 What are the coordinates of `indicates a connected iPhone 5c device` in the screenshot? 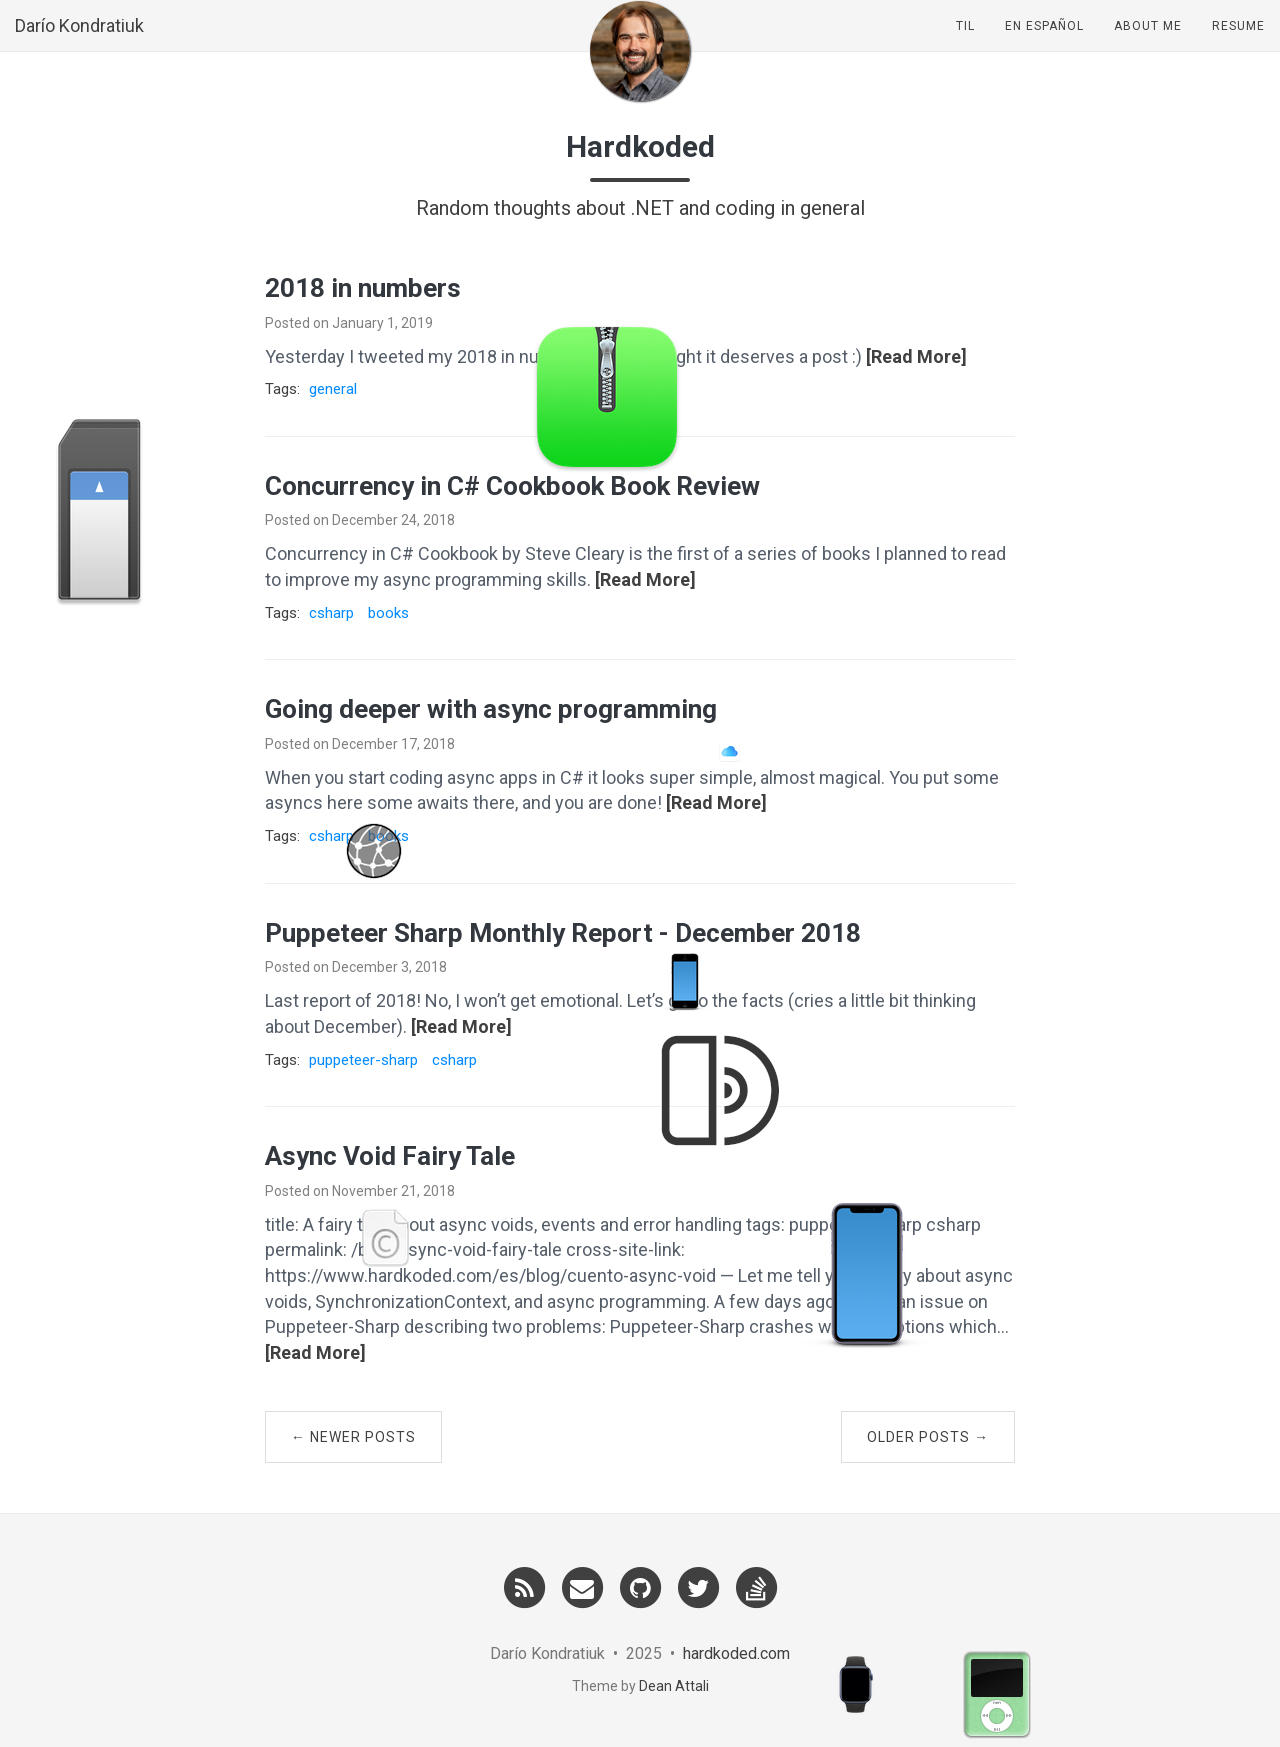 It's located at (685, 982).